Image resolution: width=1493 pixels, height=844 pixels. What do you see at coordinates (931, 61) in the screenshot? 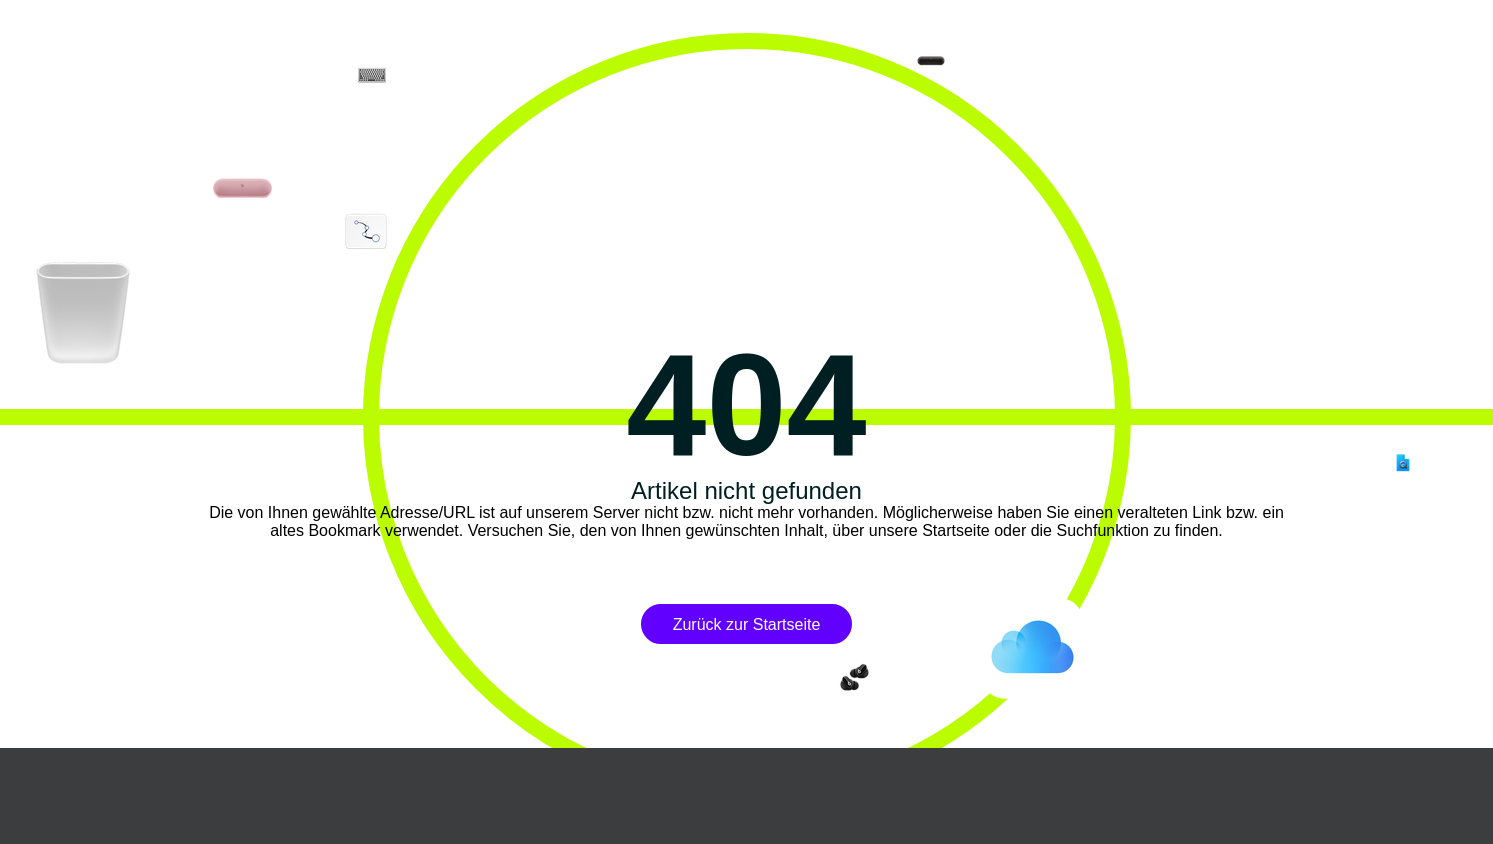
I see `connect to bluetooth speaker` at bounding box center [931, 61].